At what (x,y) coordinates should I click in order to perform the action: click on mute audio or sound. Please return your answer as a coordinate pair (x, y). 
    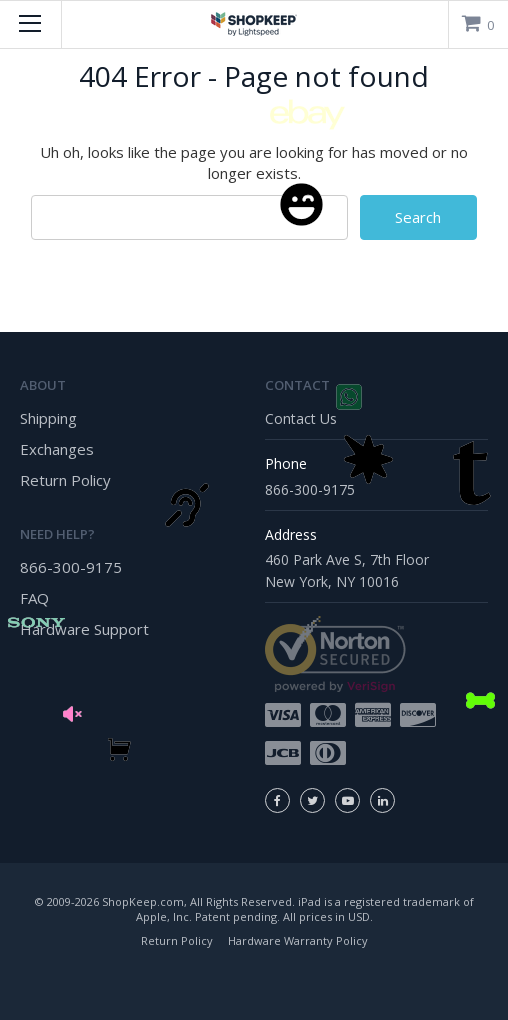
    Looking at the image, I should click on (73, 714).